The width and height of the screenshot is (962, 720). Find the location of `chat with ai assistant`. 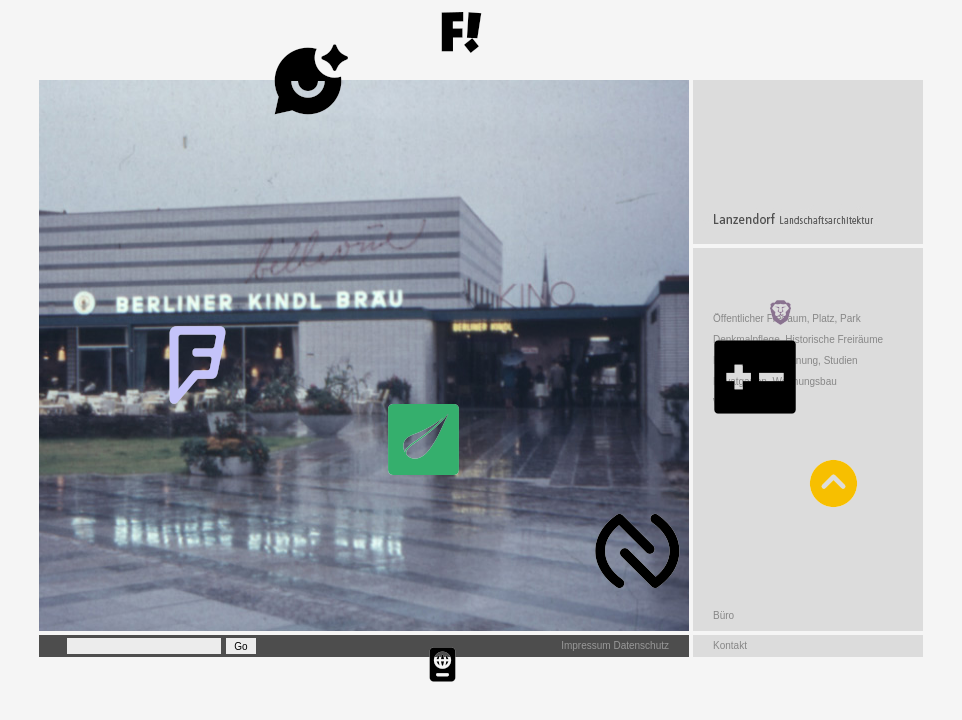

chat with ai assistant is located at coordinates (308, 81).